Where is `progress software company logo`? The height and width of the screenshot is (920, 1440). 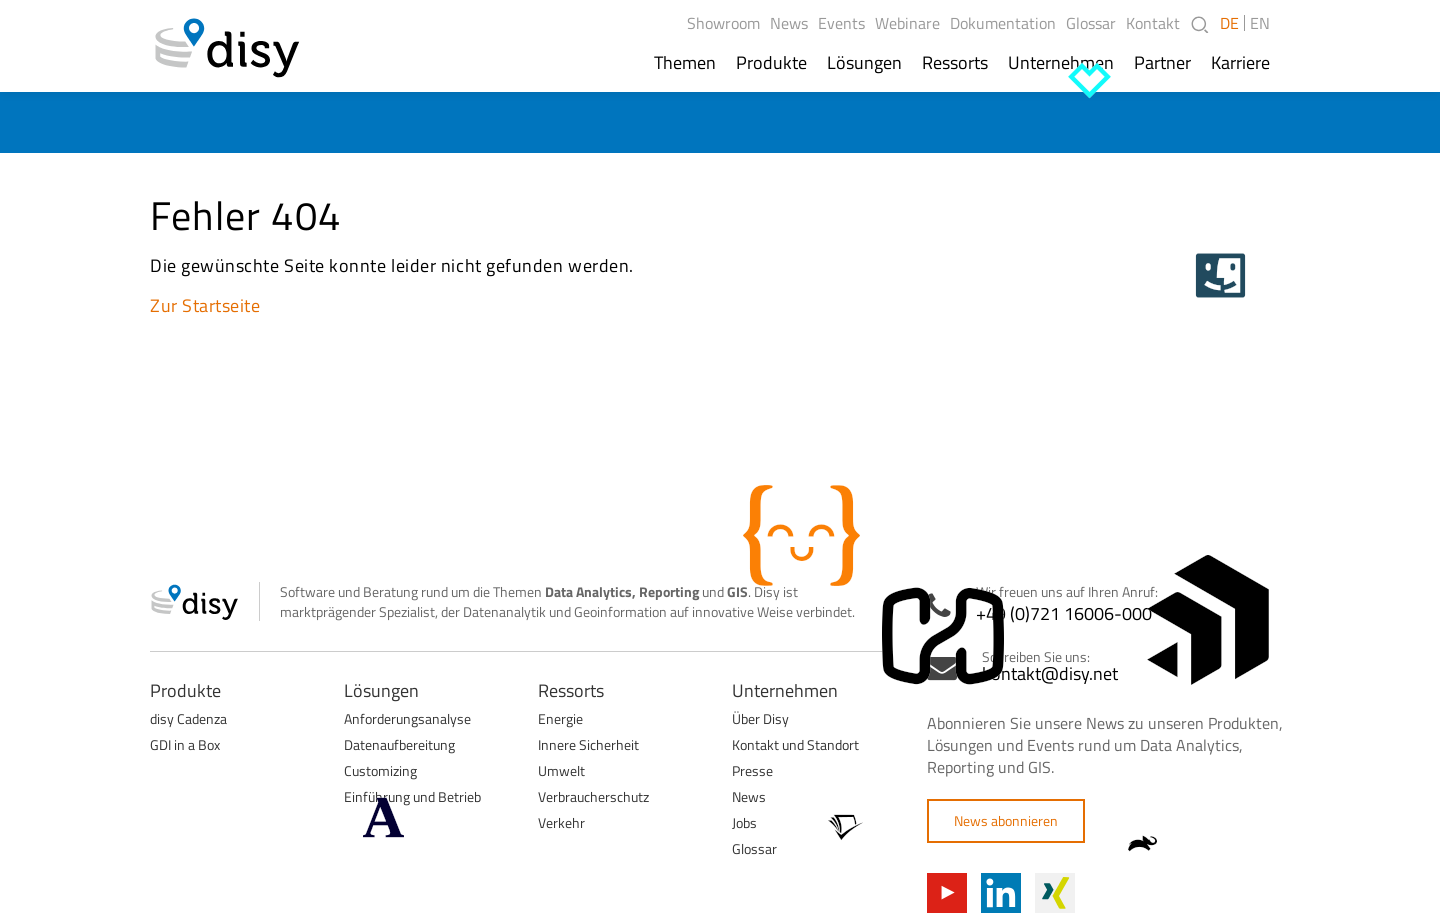 progress software company logo is located at coordinates (1208, 620).